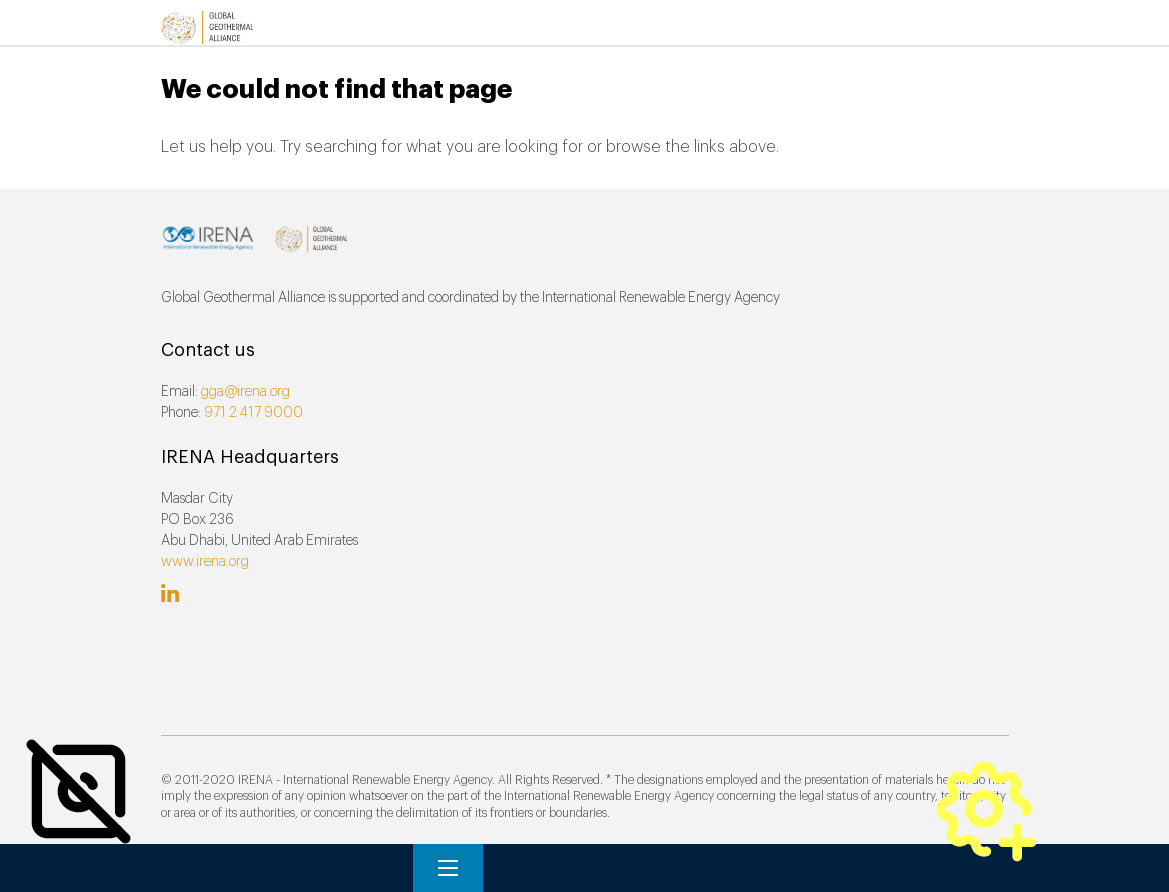  What do you see at coordinates (78, 791) in the screenshot?
I see `disable mask or overlay effect` at bounding box center [78, 791].